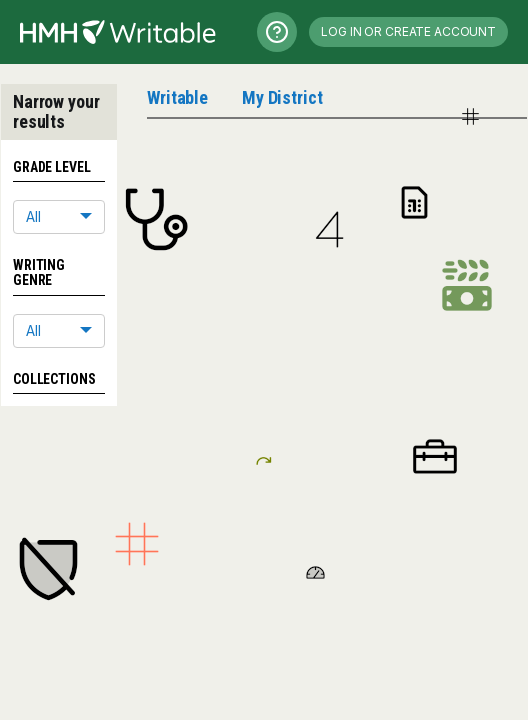 The width and height of the screenshot is (528, 720). What do you see at coordinates (48, 566) in the screenshot?
I see `security or protection is disabled` at bounding box center [48, 566].